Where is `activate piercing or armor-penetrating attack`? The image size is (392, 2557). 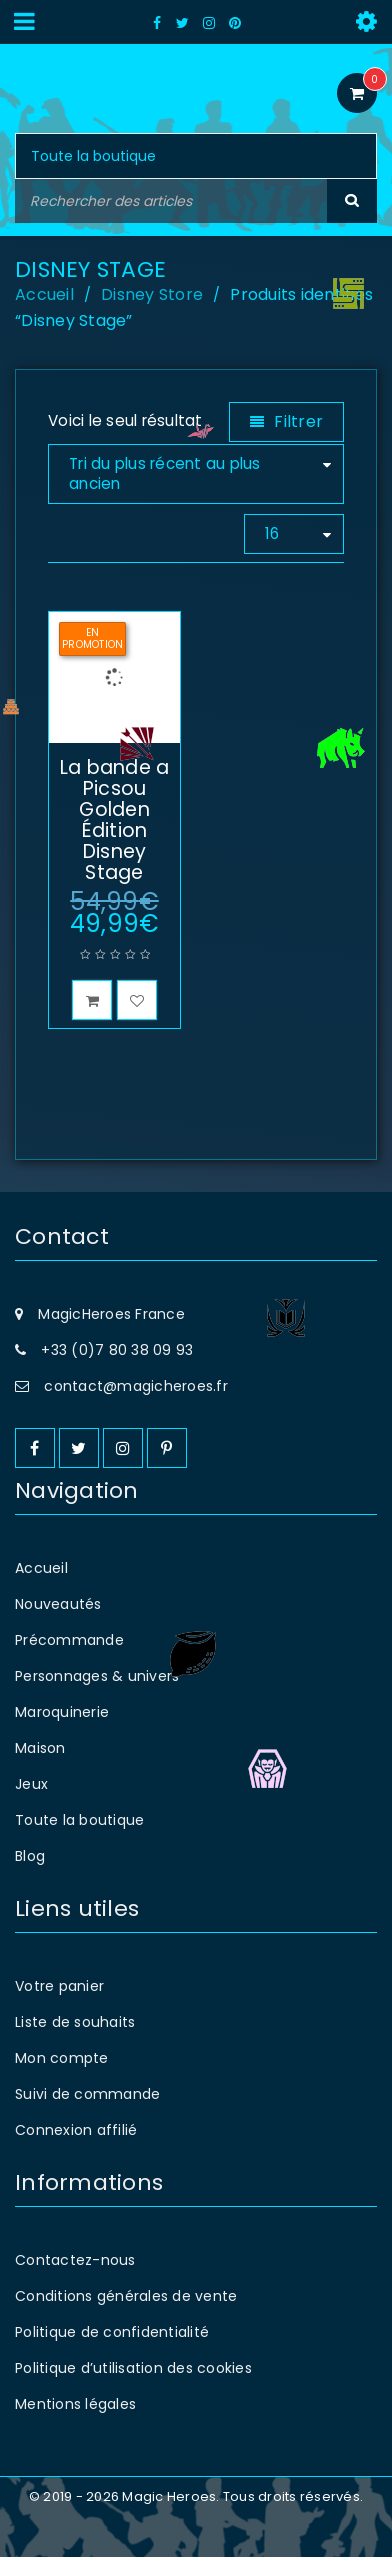
activate piercing or armor-penetrating attack is located at coordinates (137, 744).